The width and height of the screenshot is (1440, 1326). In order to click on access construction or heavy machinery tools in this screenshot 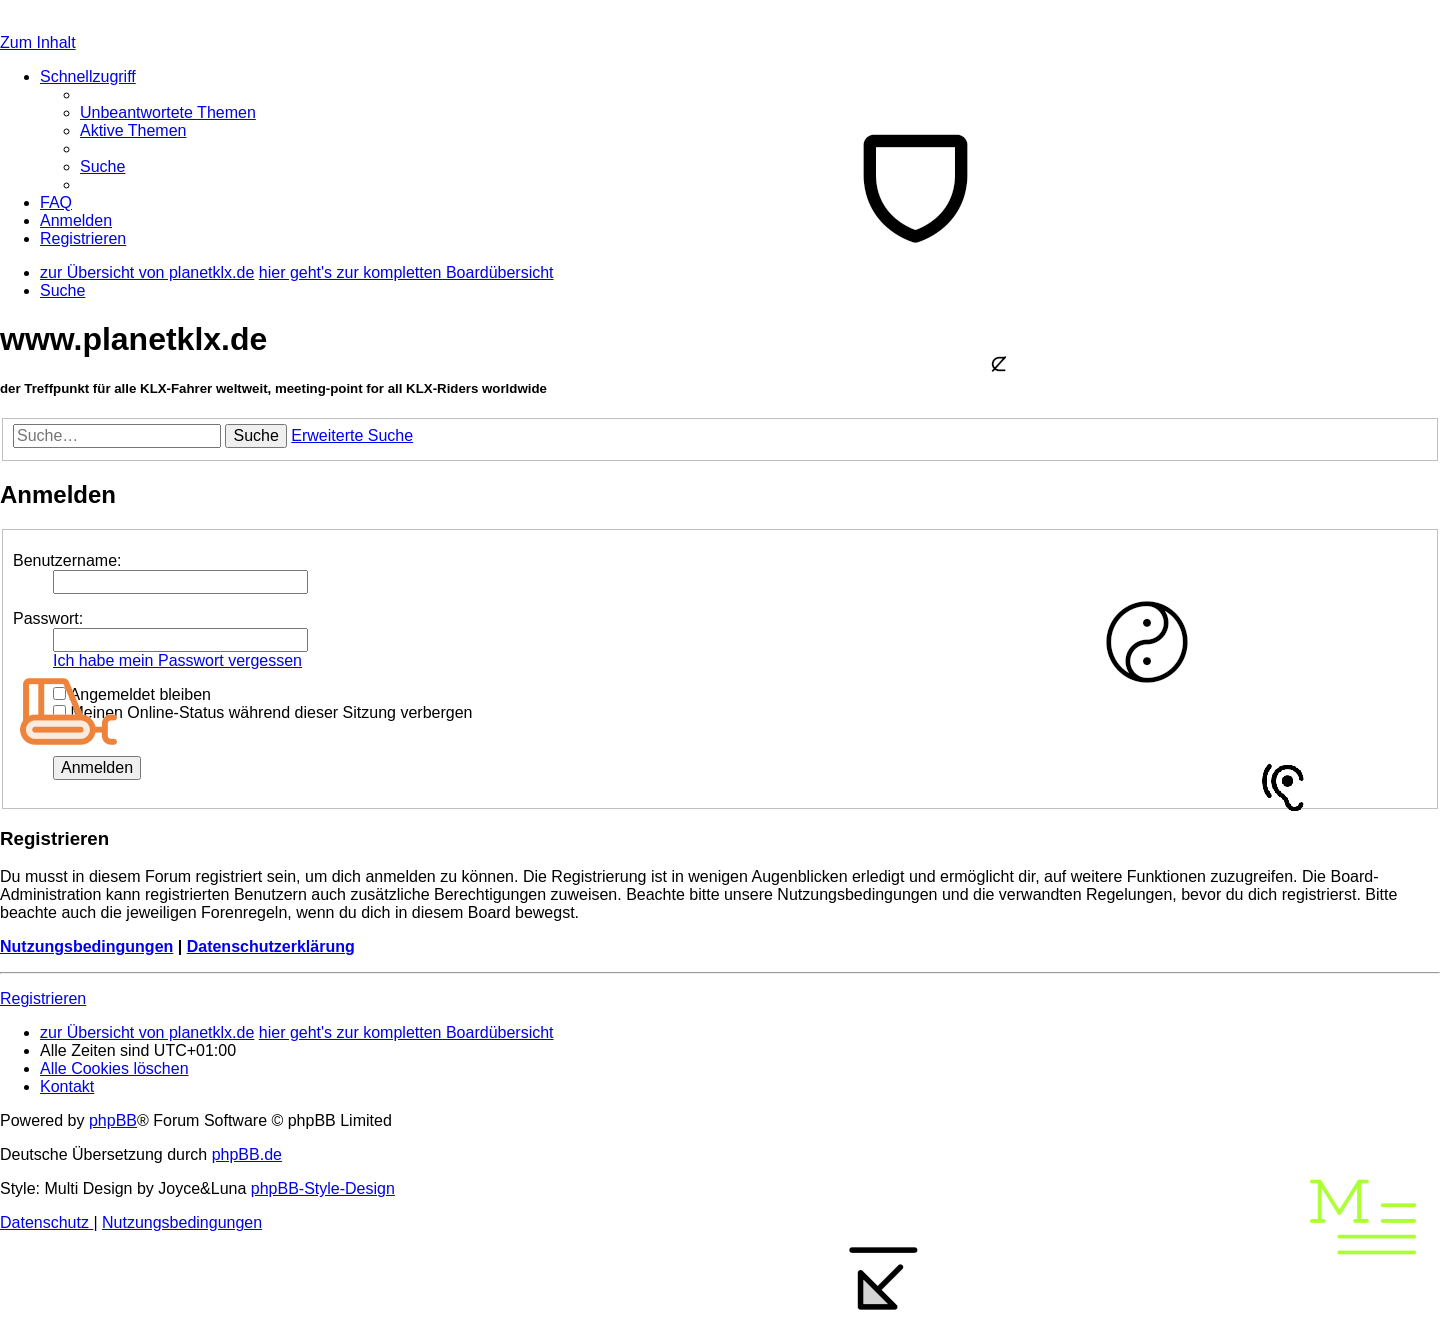, I will do `click(68, 711)`.